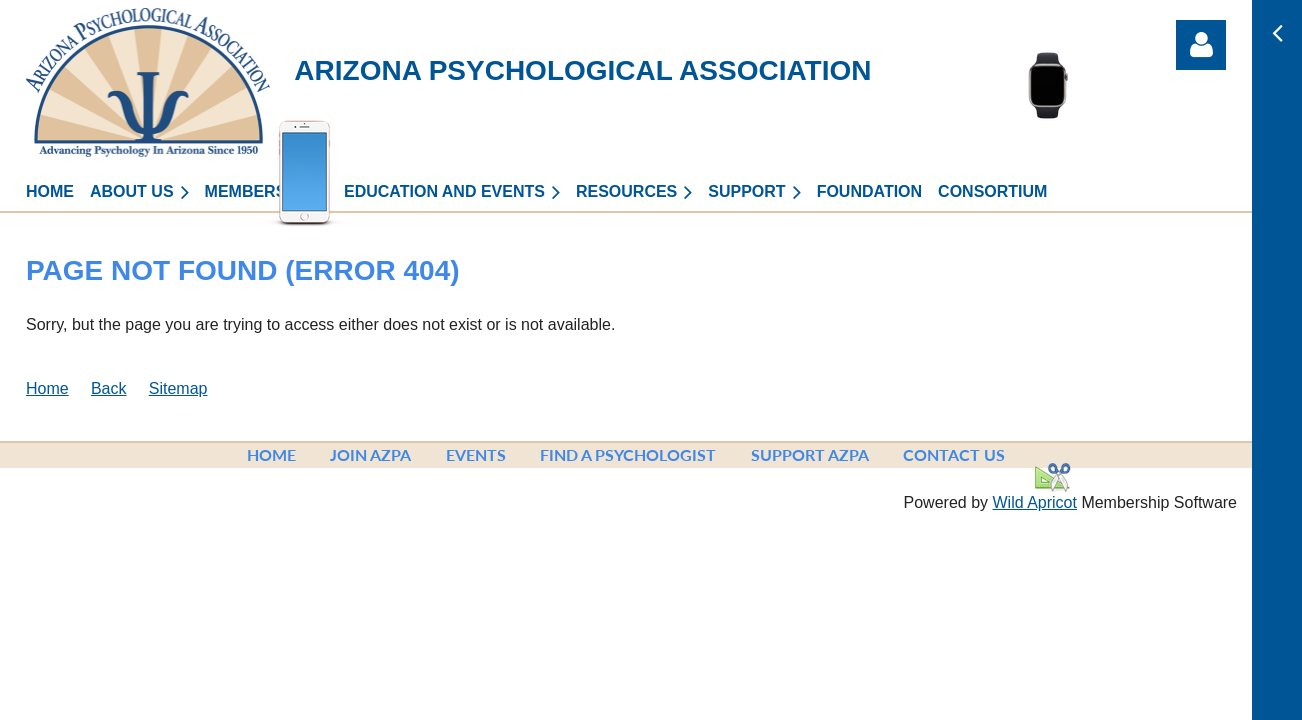  What do you see at coordinates (304, 173) in the screenshot?
I see `indicates a connected iPhone device` at bounding box center [304, 173].